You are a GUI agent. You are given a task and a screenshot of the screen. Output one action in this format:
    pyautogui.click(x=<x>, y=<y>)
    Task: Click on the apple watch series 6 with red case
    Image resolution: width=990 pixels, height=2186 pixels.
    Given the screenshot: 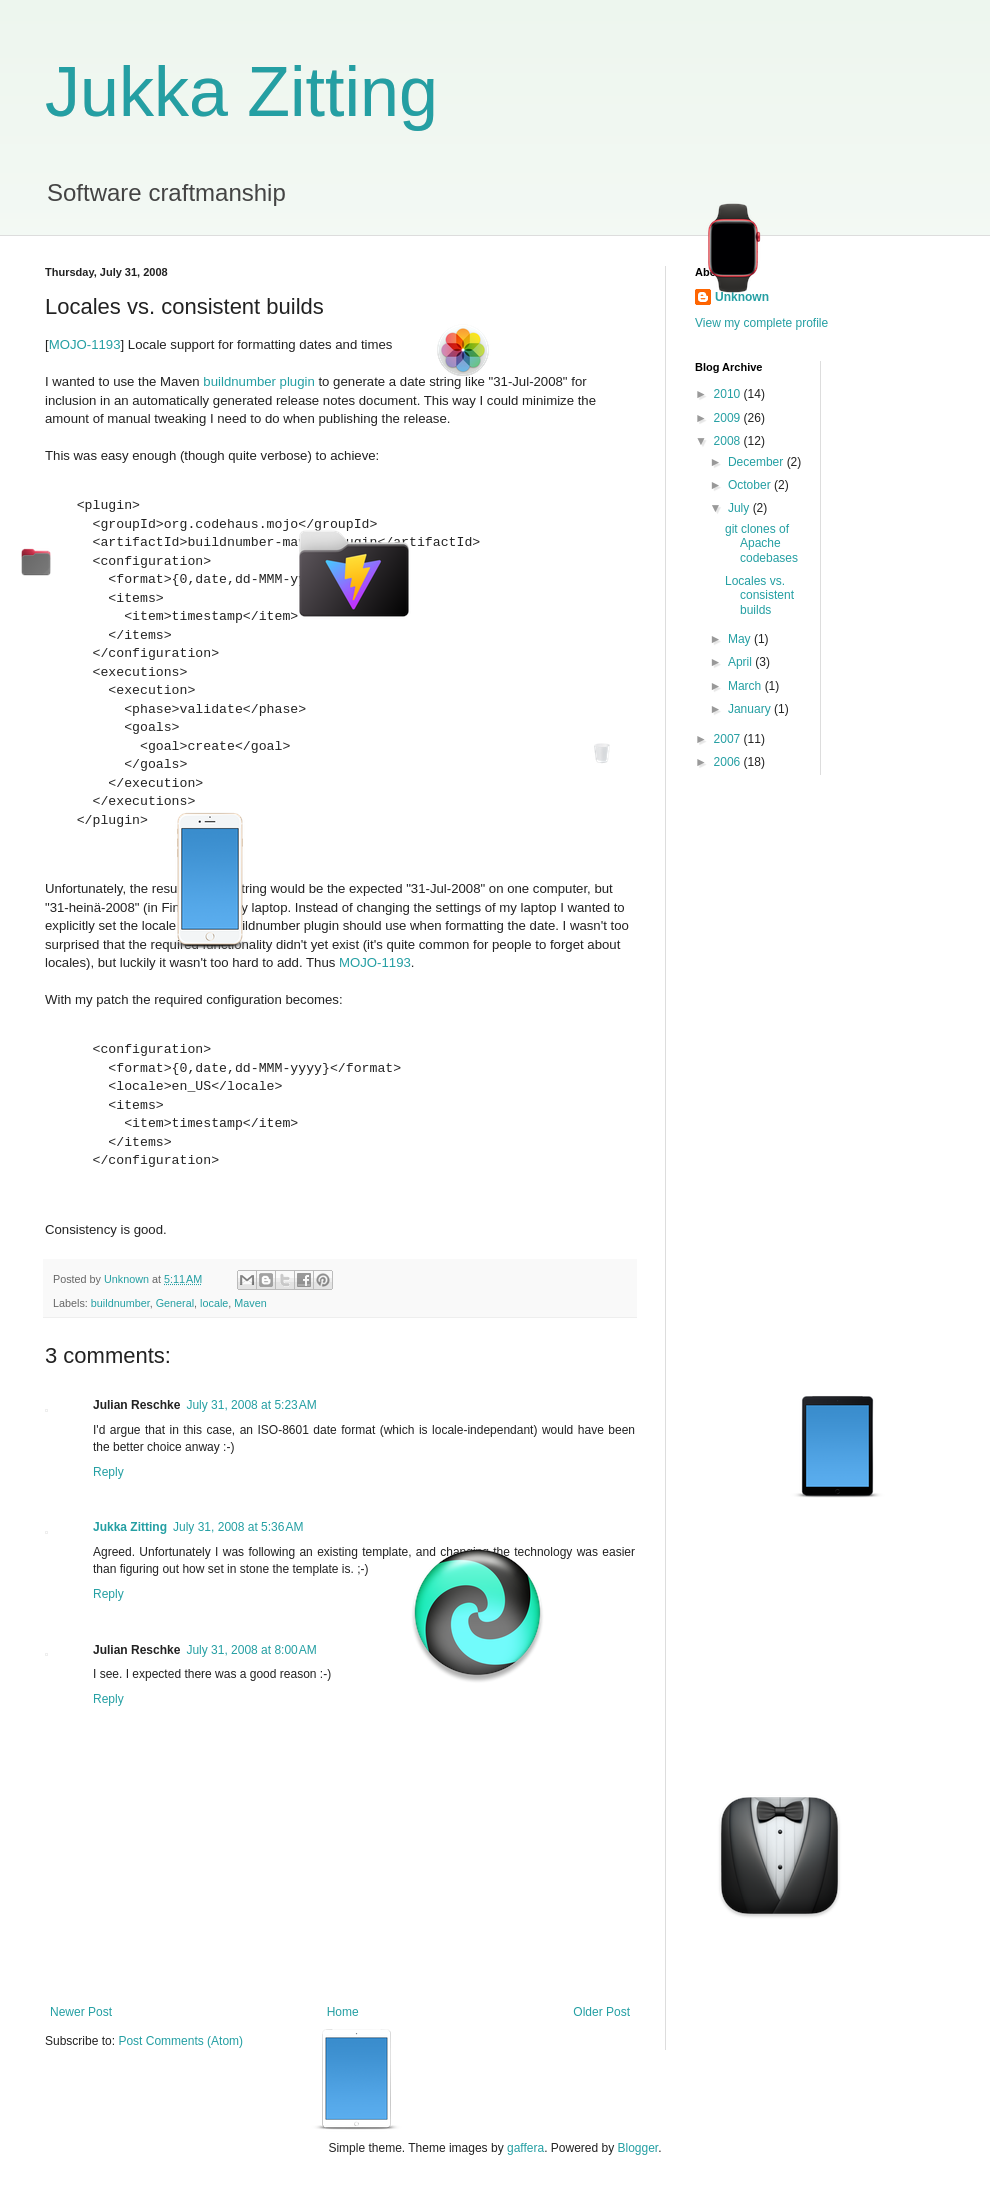 What is the action you would take?
    pyautogui.click(x=733, y=248)
    